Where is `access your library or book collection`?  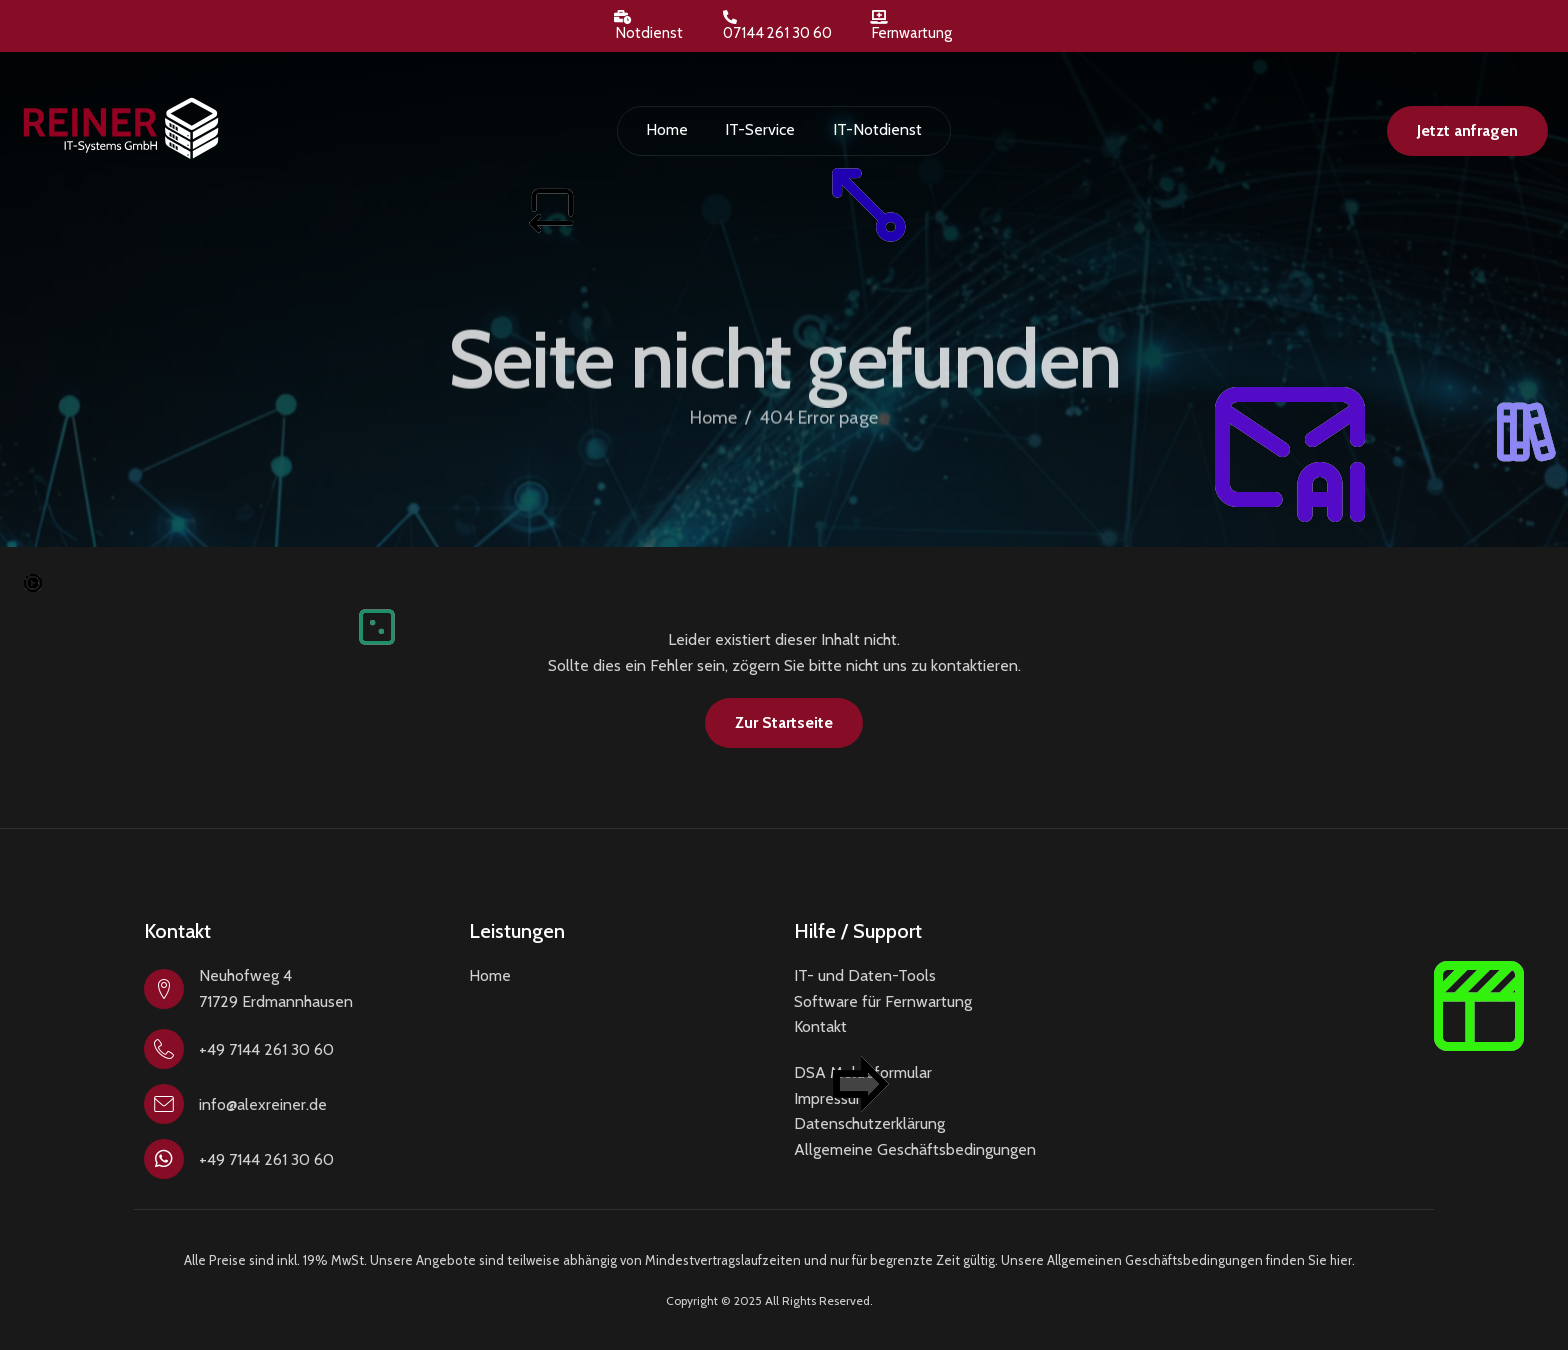
access your library or book collection is located at coordinates (1523, 432).